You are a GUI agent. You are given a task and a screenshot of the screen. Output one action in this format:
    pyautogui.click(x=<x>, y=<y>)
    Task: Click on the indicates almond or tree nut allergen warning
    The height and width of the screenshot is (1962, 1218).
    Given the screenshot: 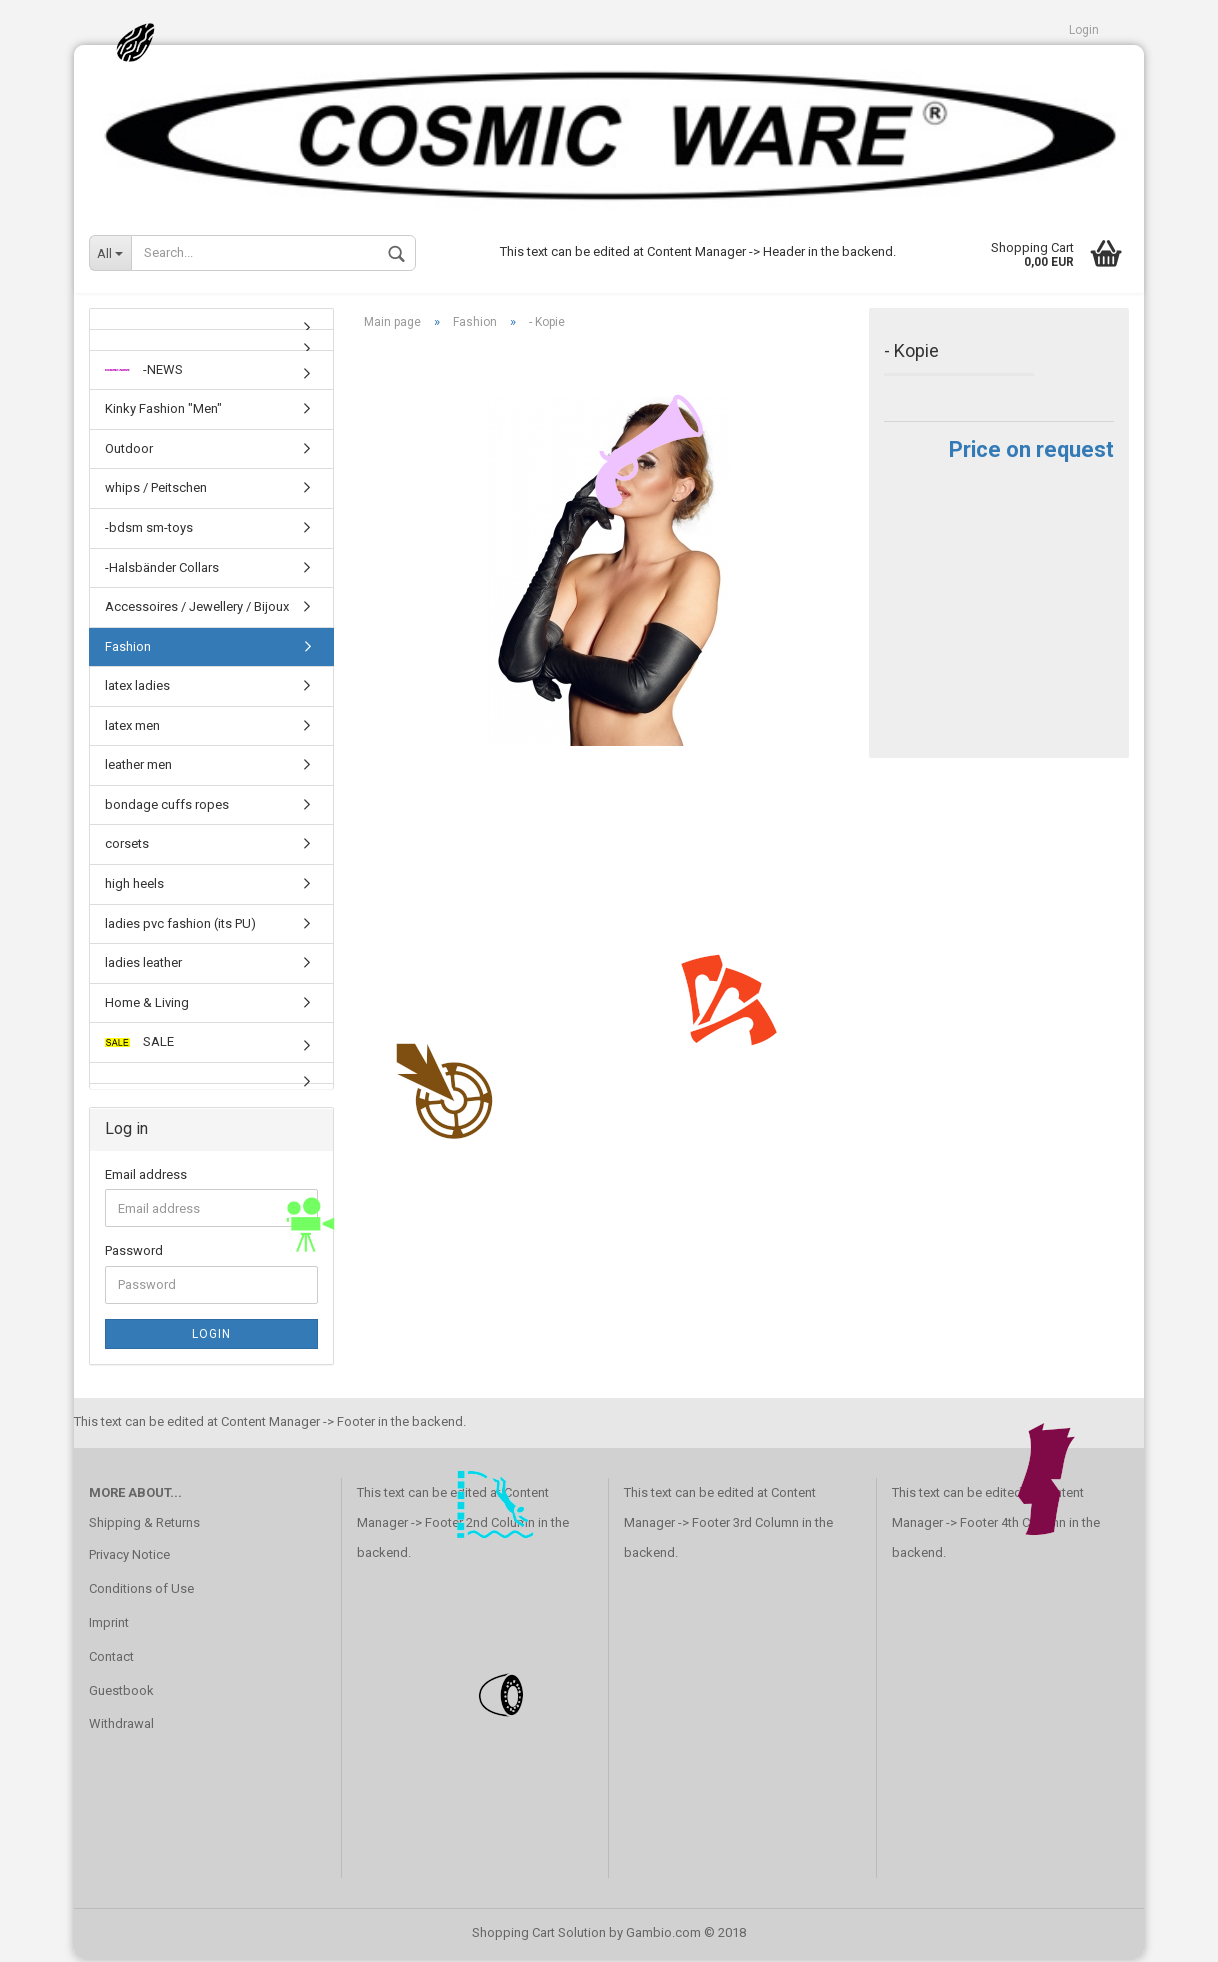 What is the action you would take?
    pyautogui.click(x=135, y=42)
    